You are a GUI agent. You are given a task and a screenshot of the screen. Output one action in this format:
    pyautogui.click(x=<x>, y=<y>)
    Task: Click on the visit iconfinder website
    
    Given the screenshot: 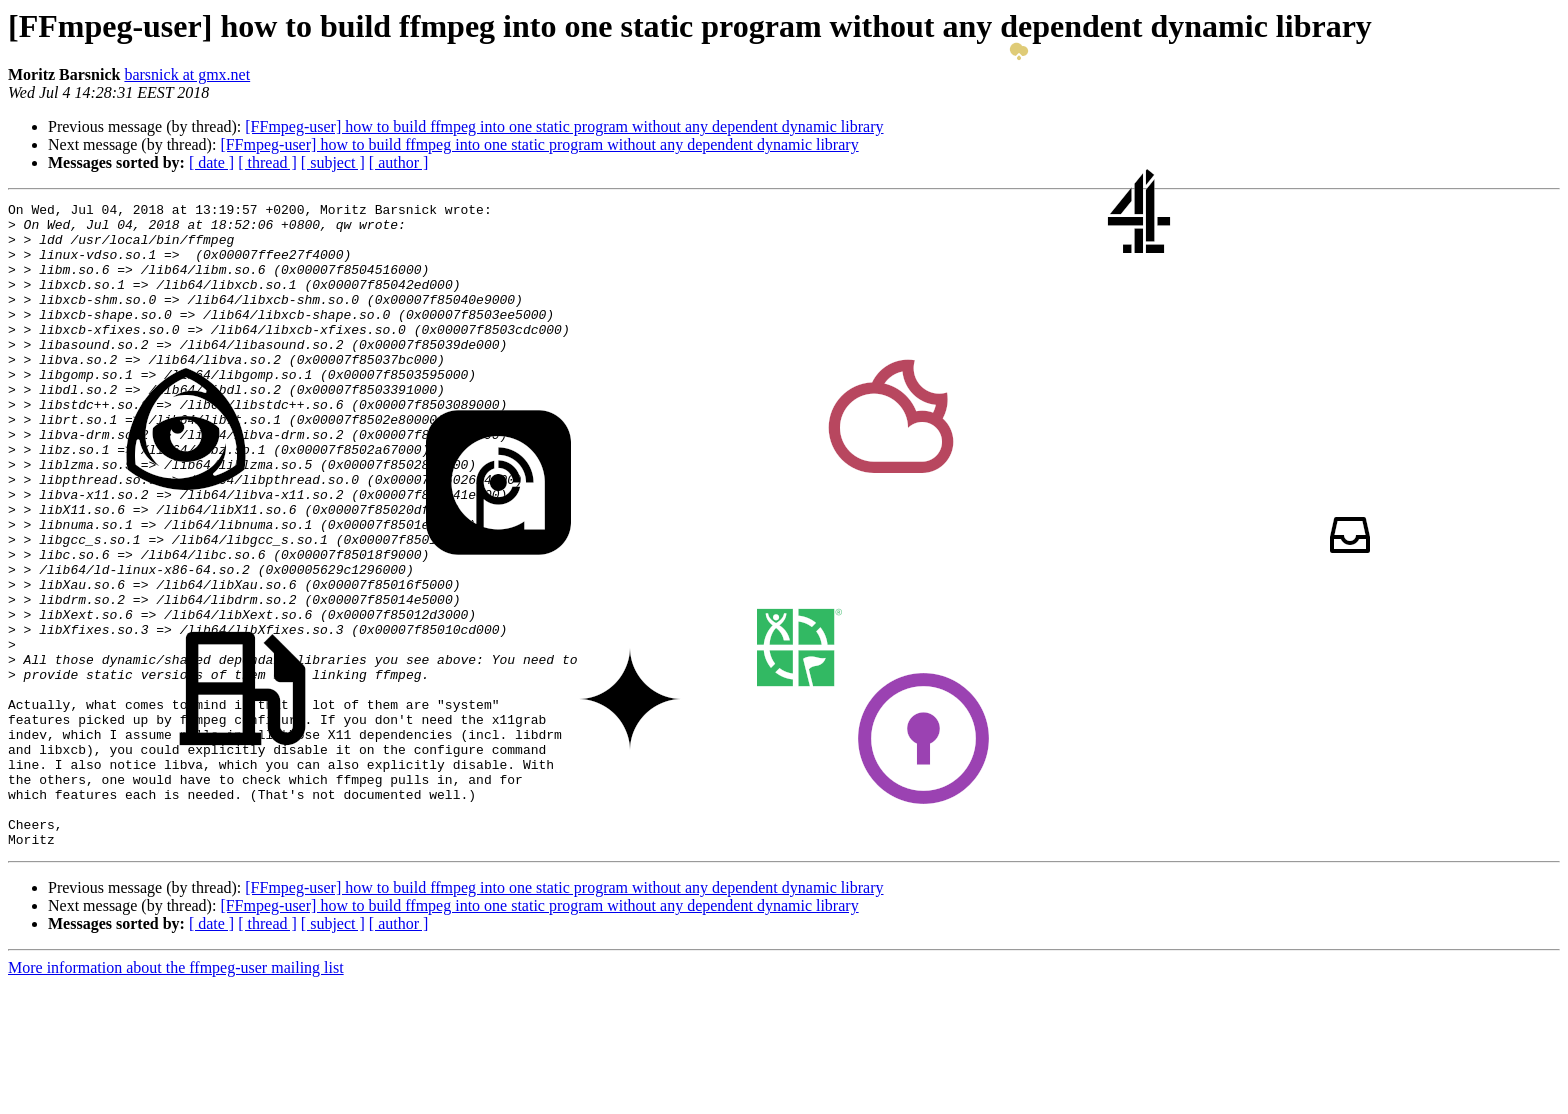 What is the action you would take?
    pyautogui.click(x=186, y=429)
    